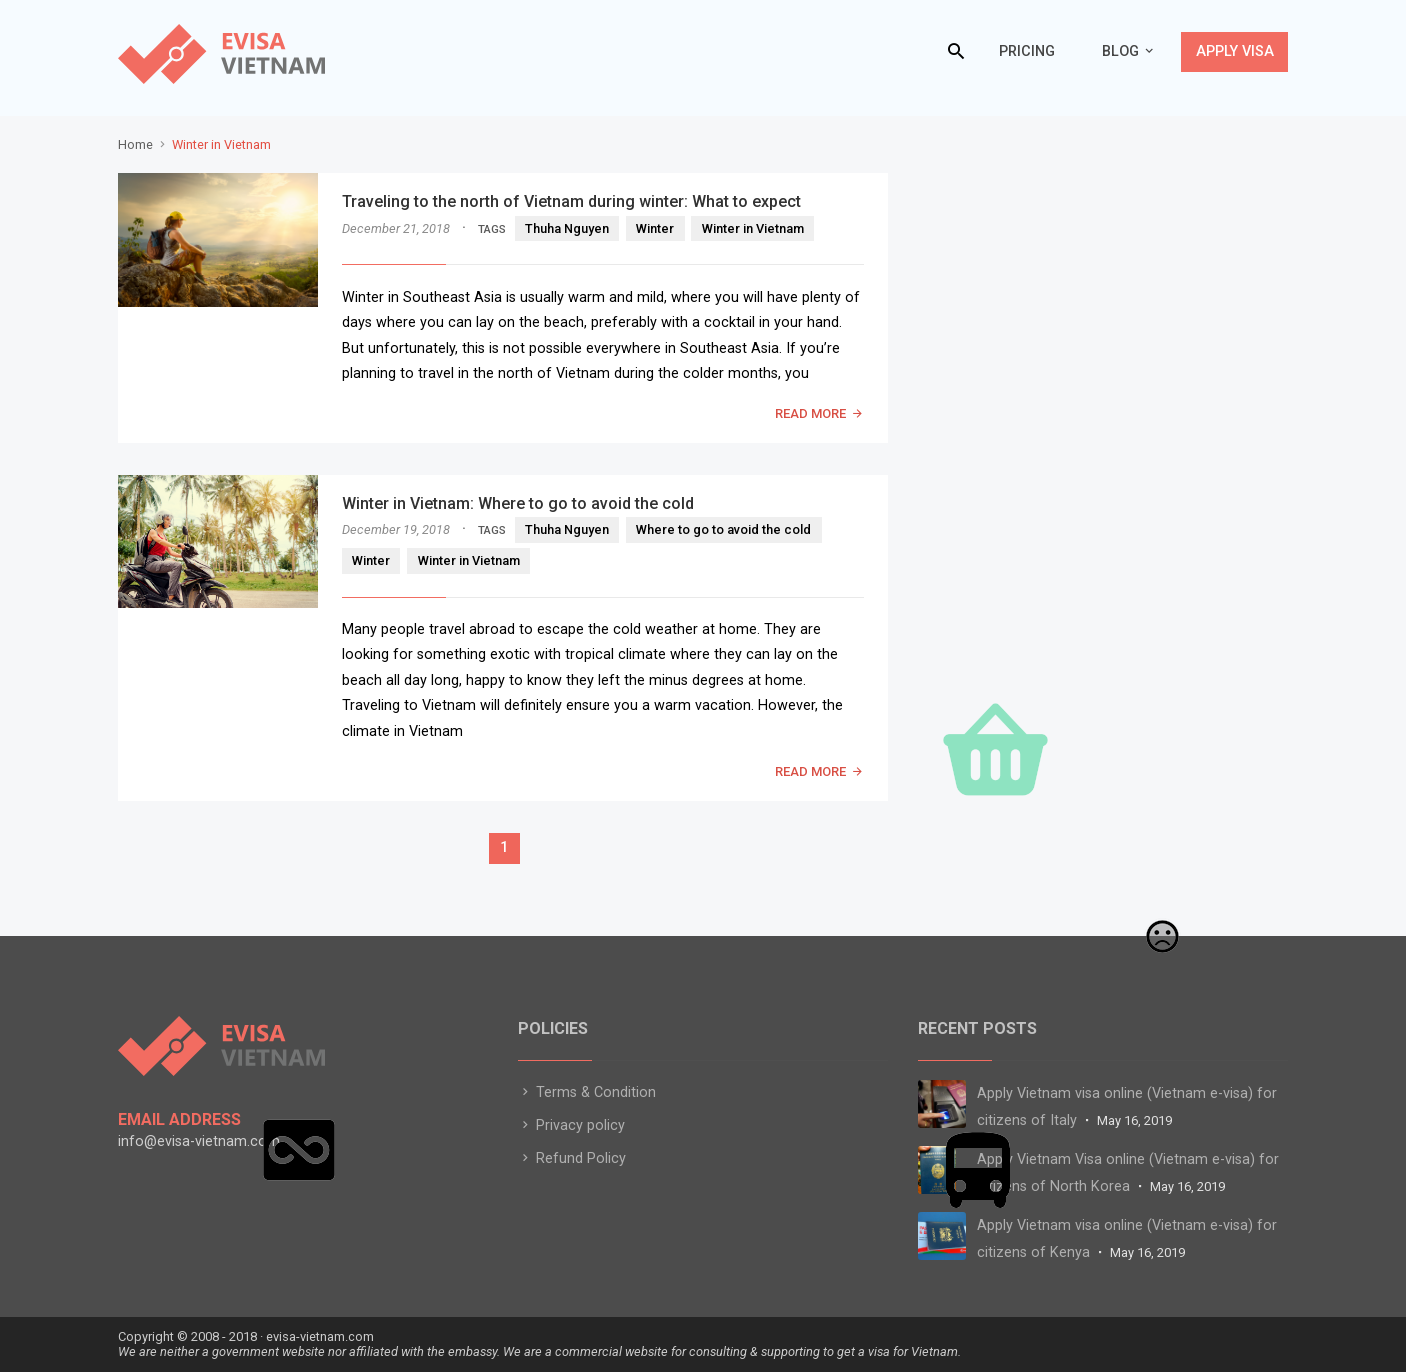 This screenshot has height=1372, width=1406. What do you see at coordinates (299, 1150) in the screenshot?
I see `indicates unlimited or infinite capacity` at bounding box center [299, 1150].